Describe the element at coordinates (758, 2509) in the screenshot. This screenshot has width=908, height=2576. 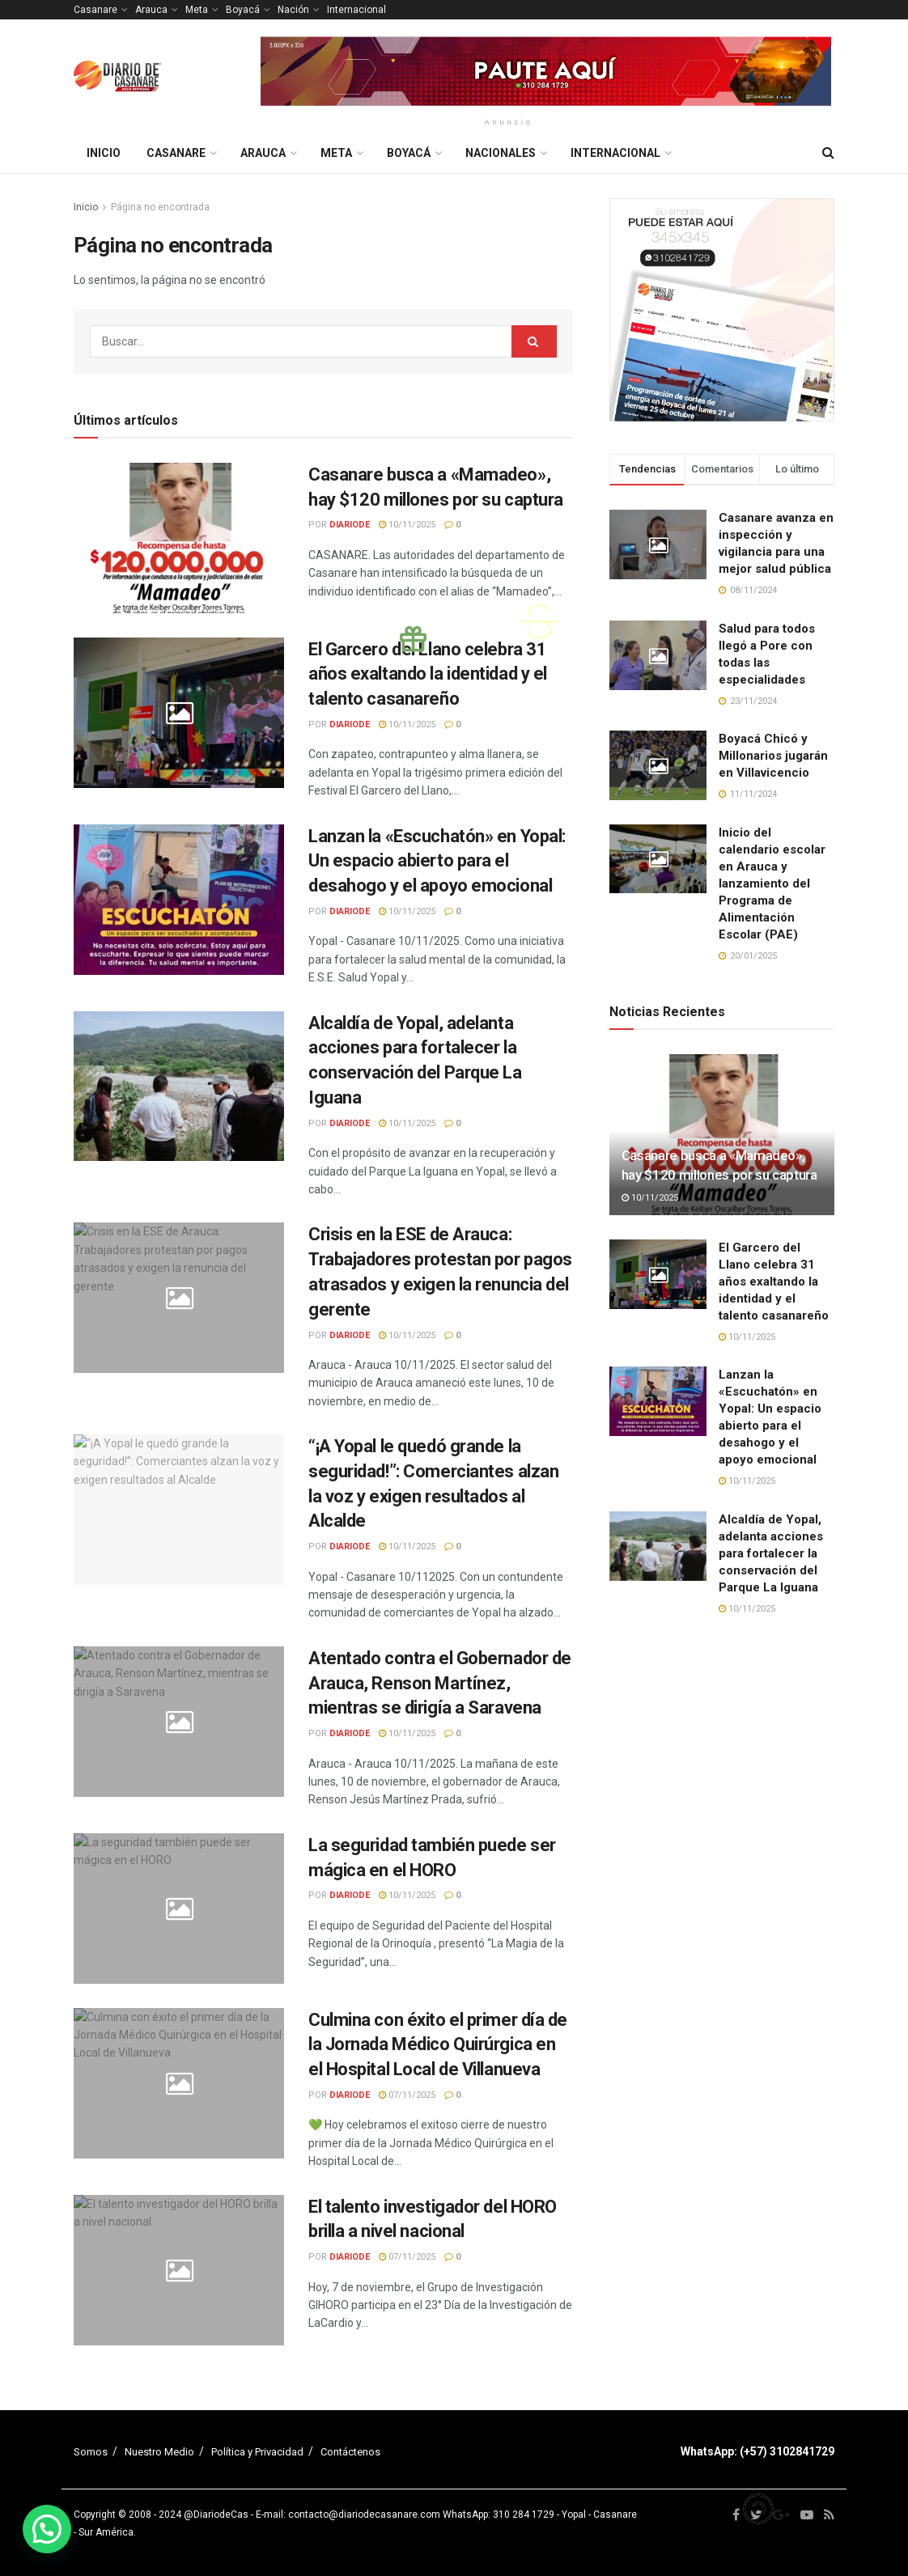
I see `indicates copyleft licensing on content` at that location.